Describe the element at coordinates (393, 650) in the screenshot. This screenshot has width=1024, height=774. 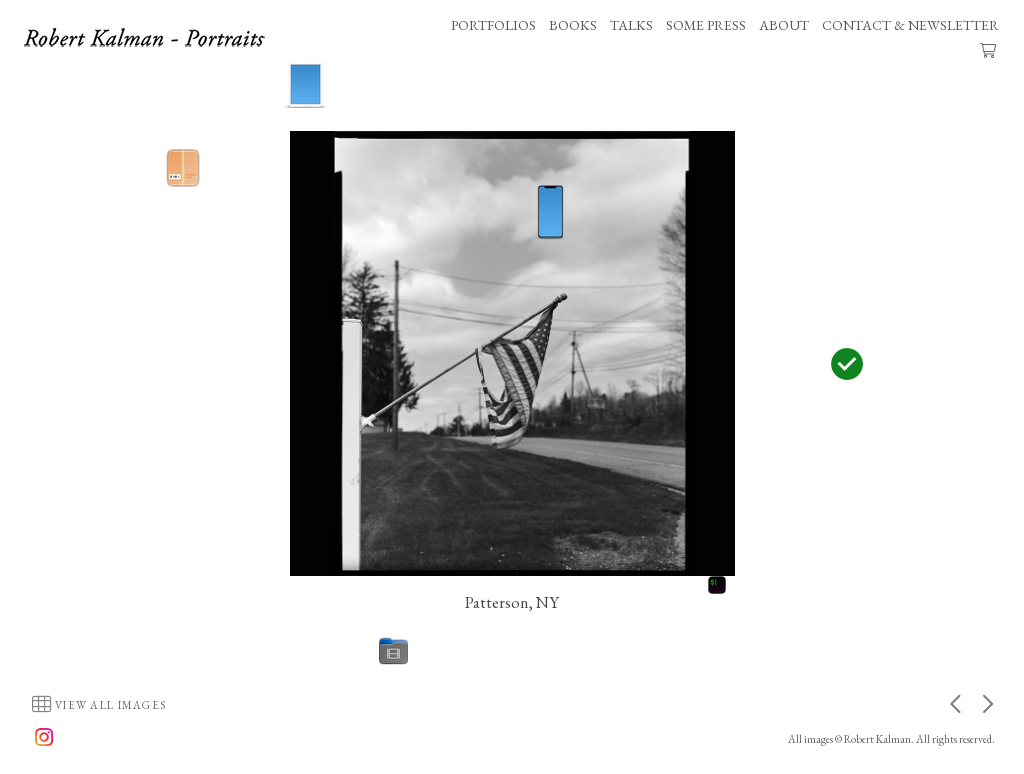
I see `open your videos folder` at that location.